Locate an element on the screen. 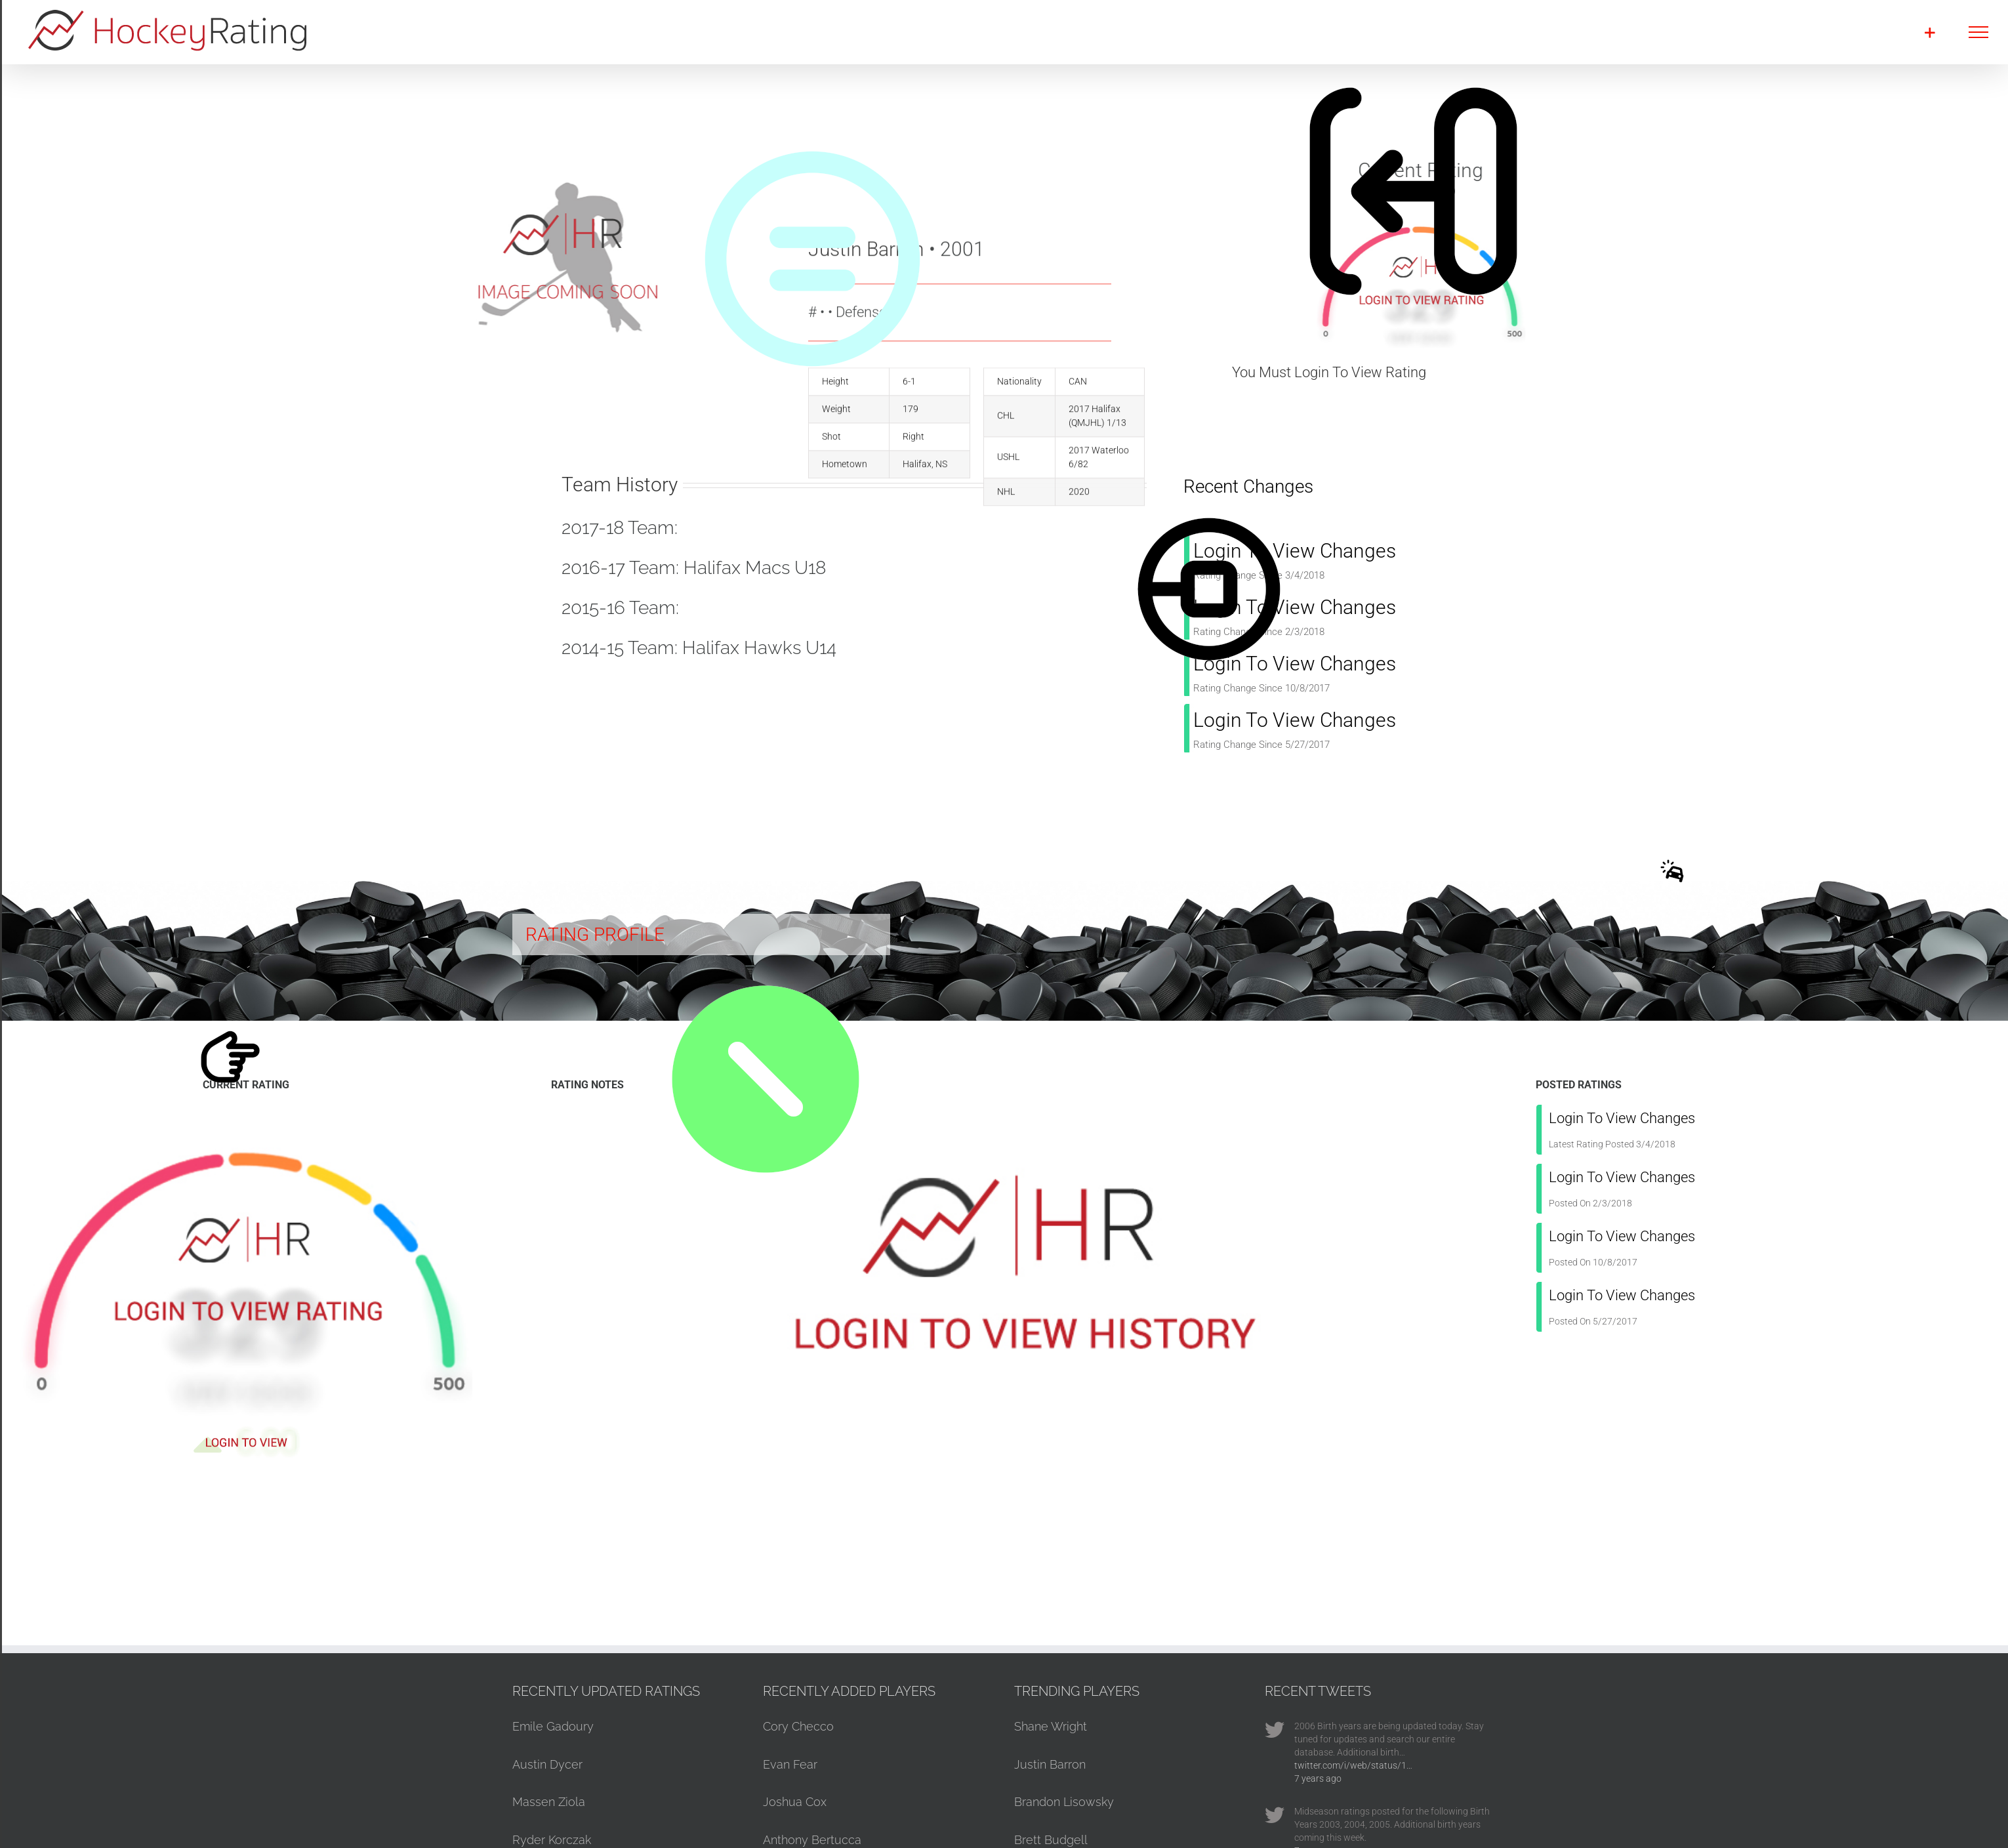 The height and width of the screenshot is (1848, 2008). indicates creative commons no-derivatives license is located at coordinates (812, 258).